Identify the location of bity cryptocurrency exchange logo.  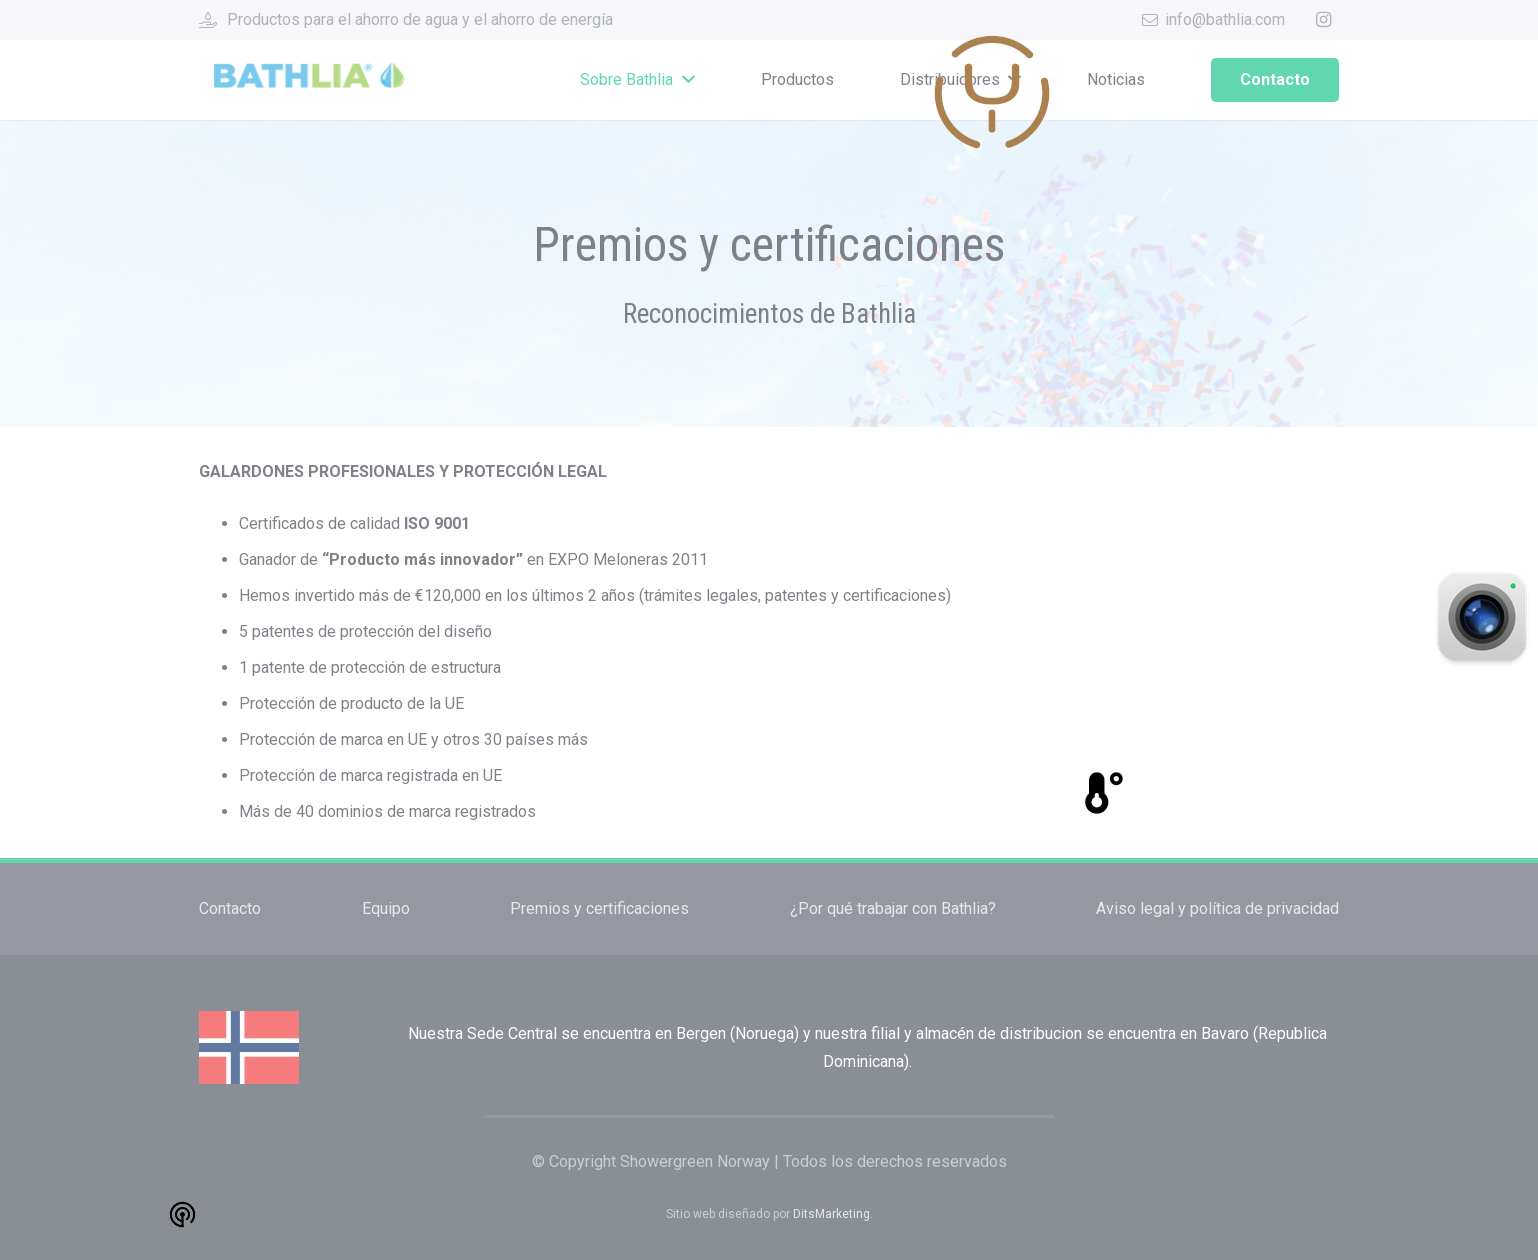
(992, 95).